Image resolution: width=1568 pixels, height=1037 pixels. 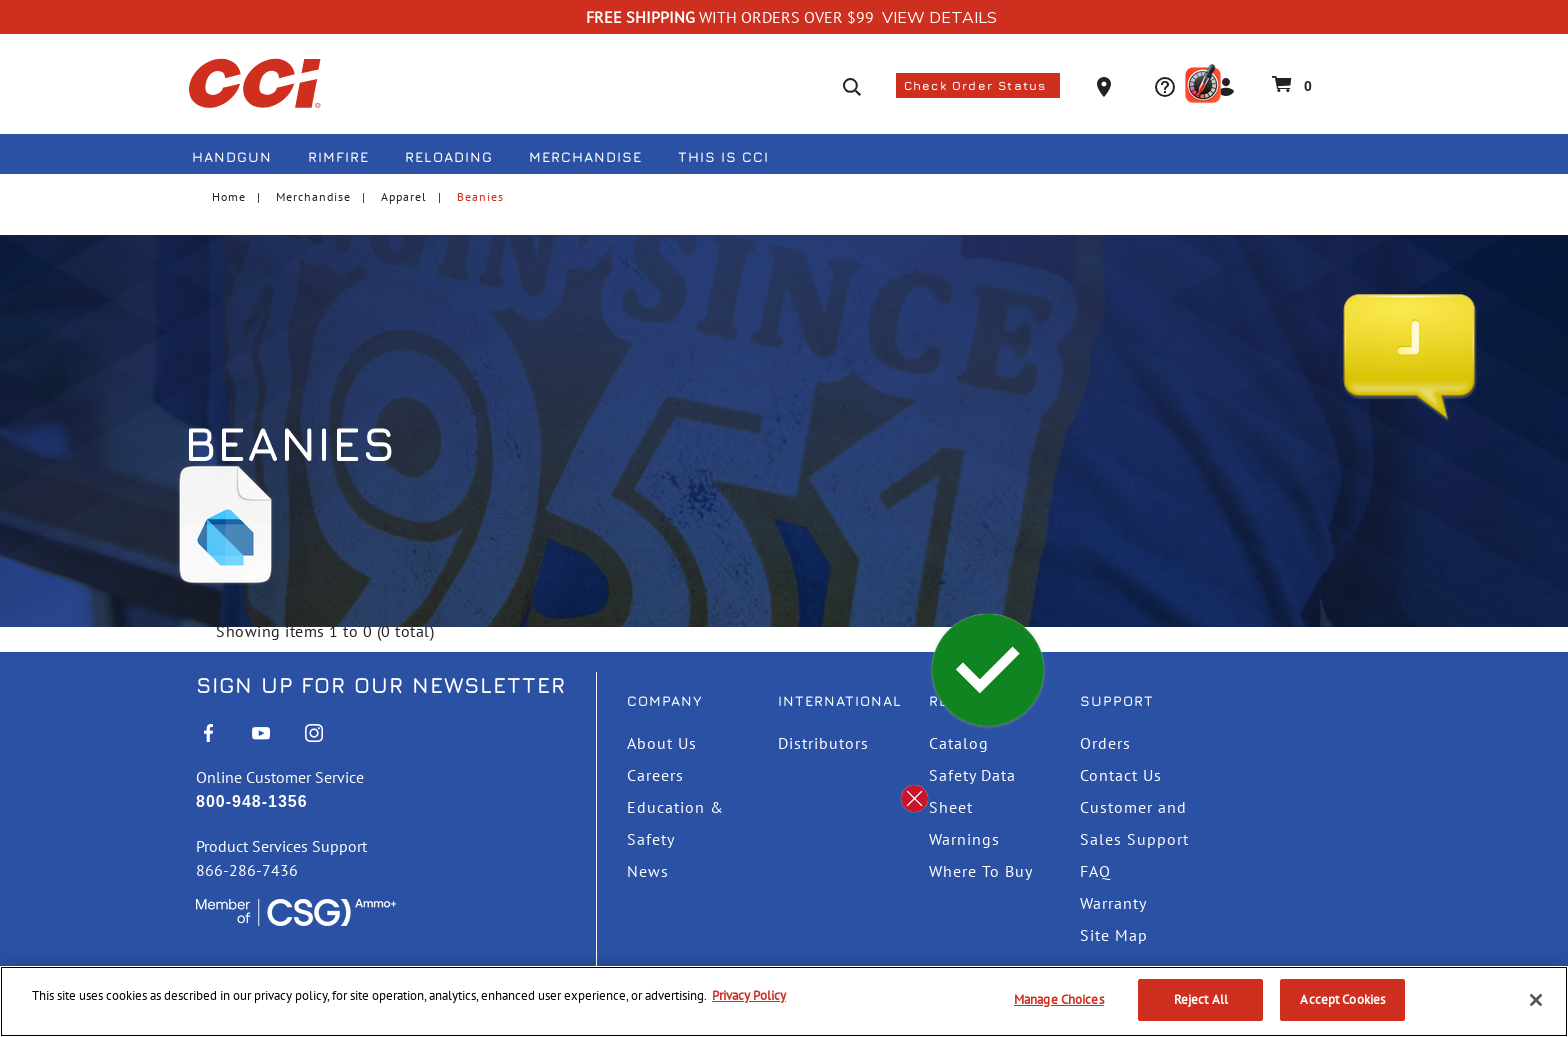 I want to click on user is idle or away, so click(x=1410, y=355).